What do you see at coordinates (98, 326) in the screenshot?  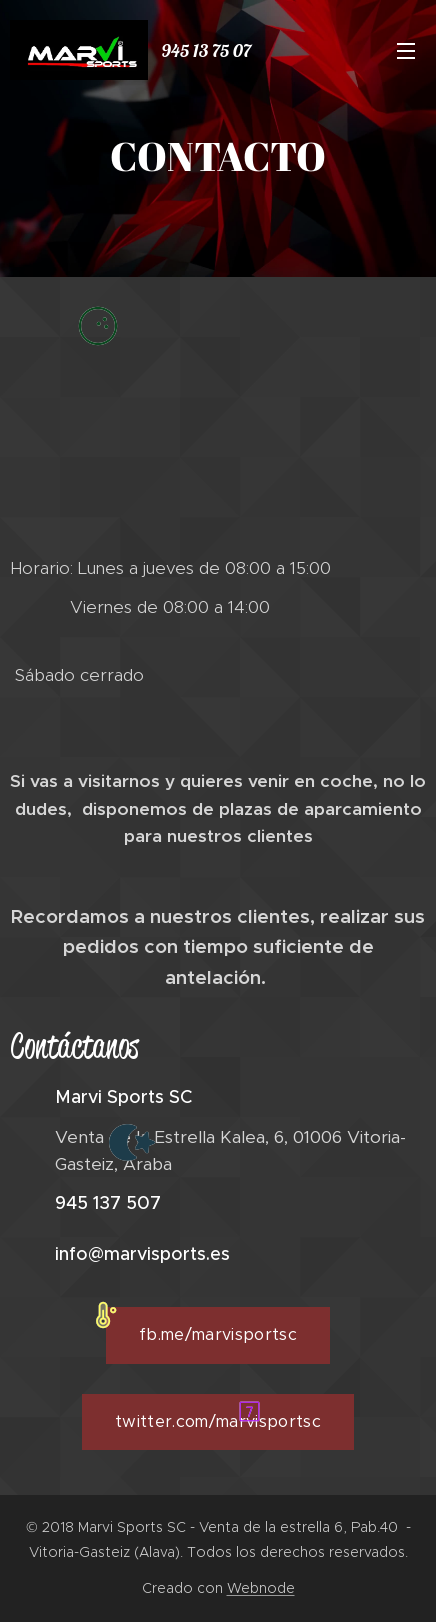 I see `access bowling or sports games` at bounding box center [98, 326].